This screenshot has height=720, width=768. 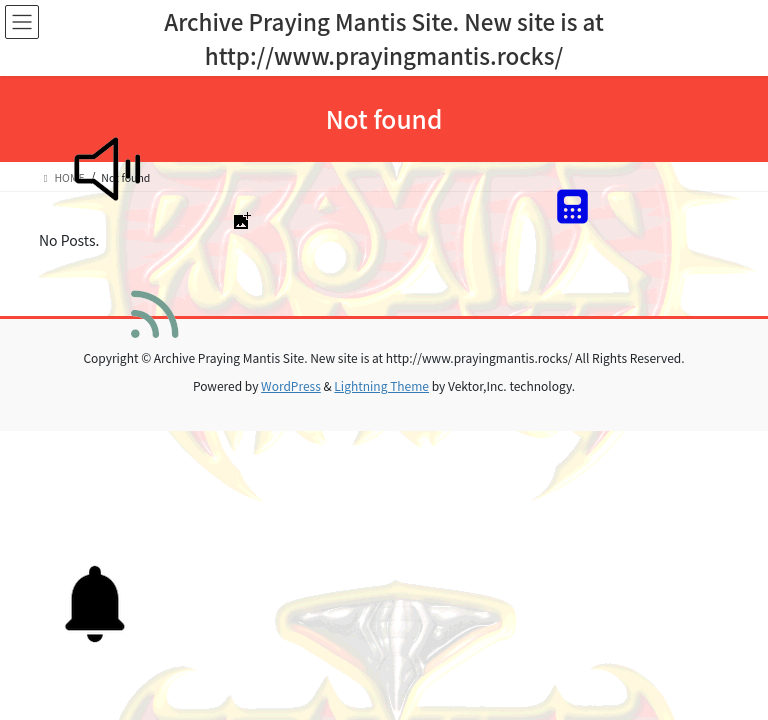 What do you see at coordinates (106, 169) in the screenshot?
I see `increase or adjust volume` at bounding box center [106, 169].